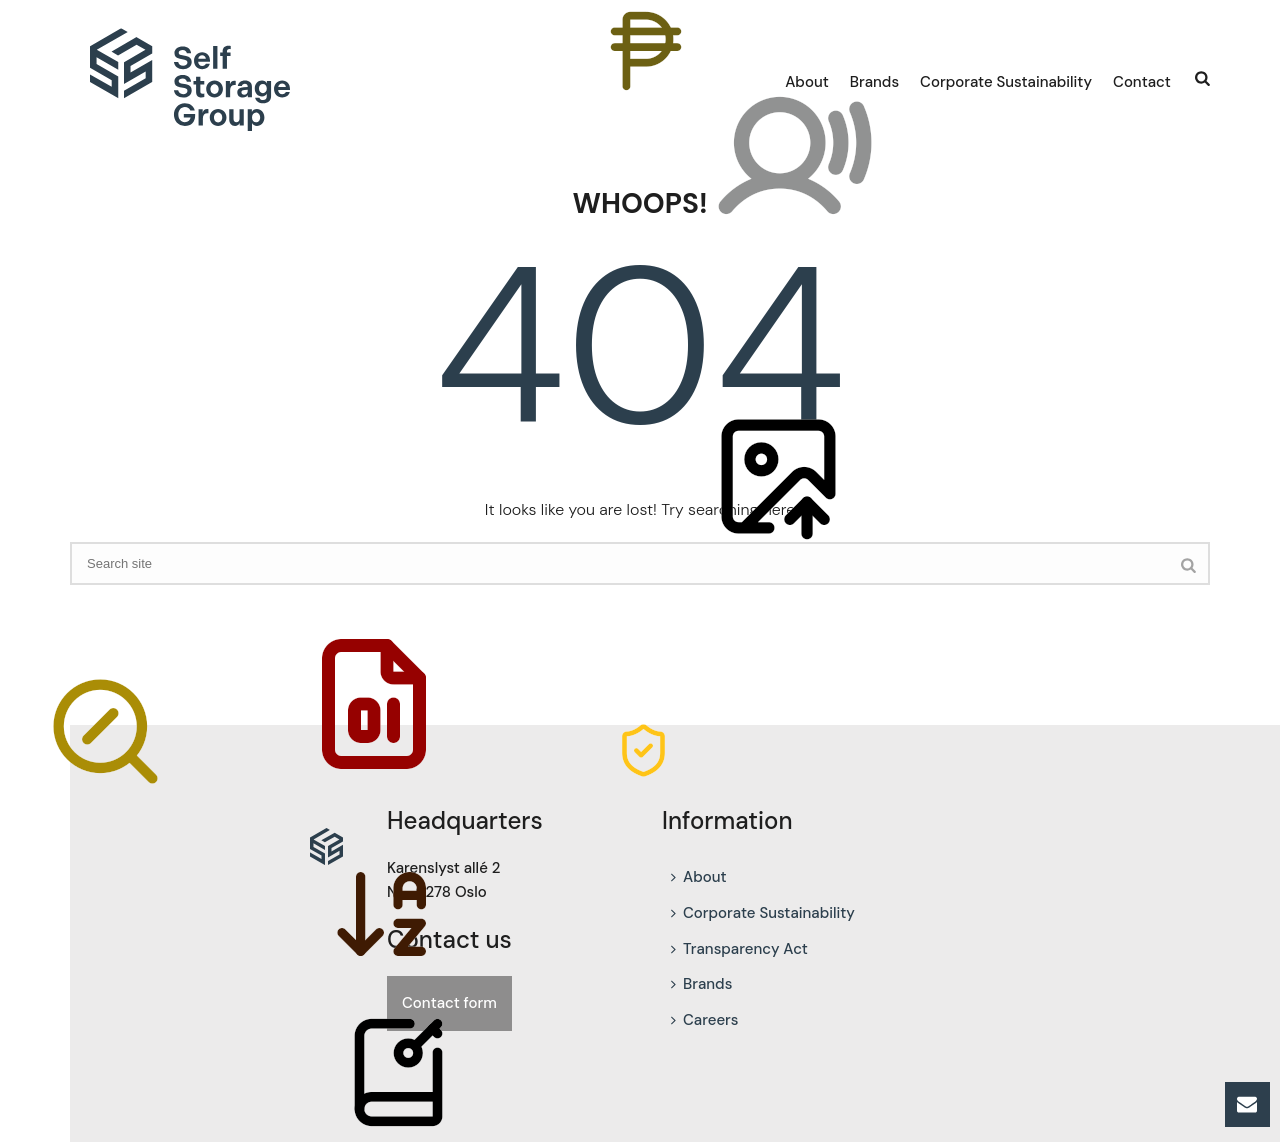  Describe the element at coordinates (646, 51) in the screenshot. I see `indicates philippine peso currency` at that location.